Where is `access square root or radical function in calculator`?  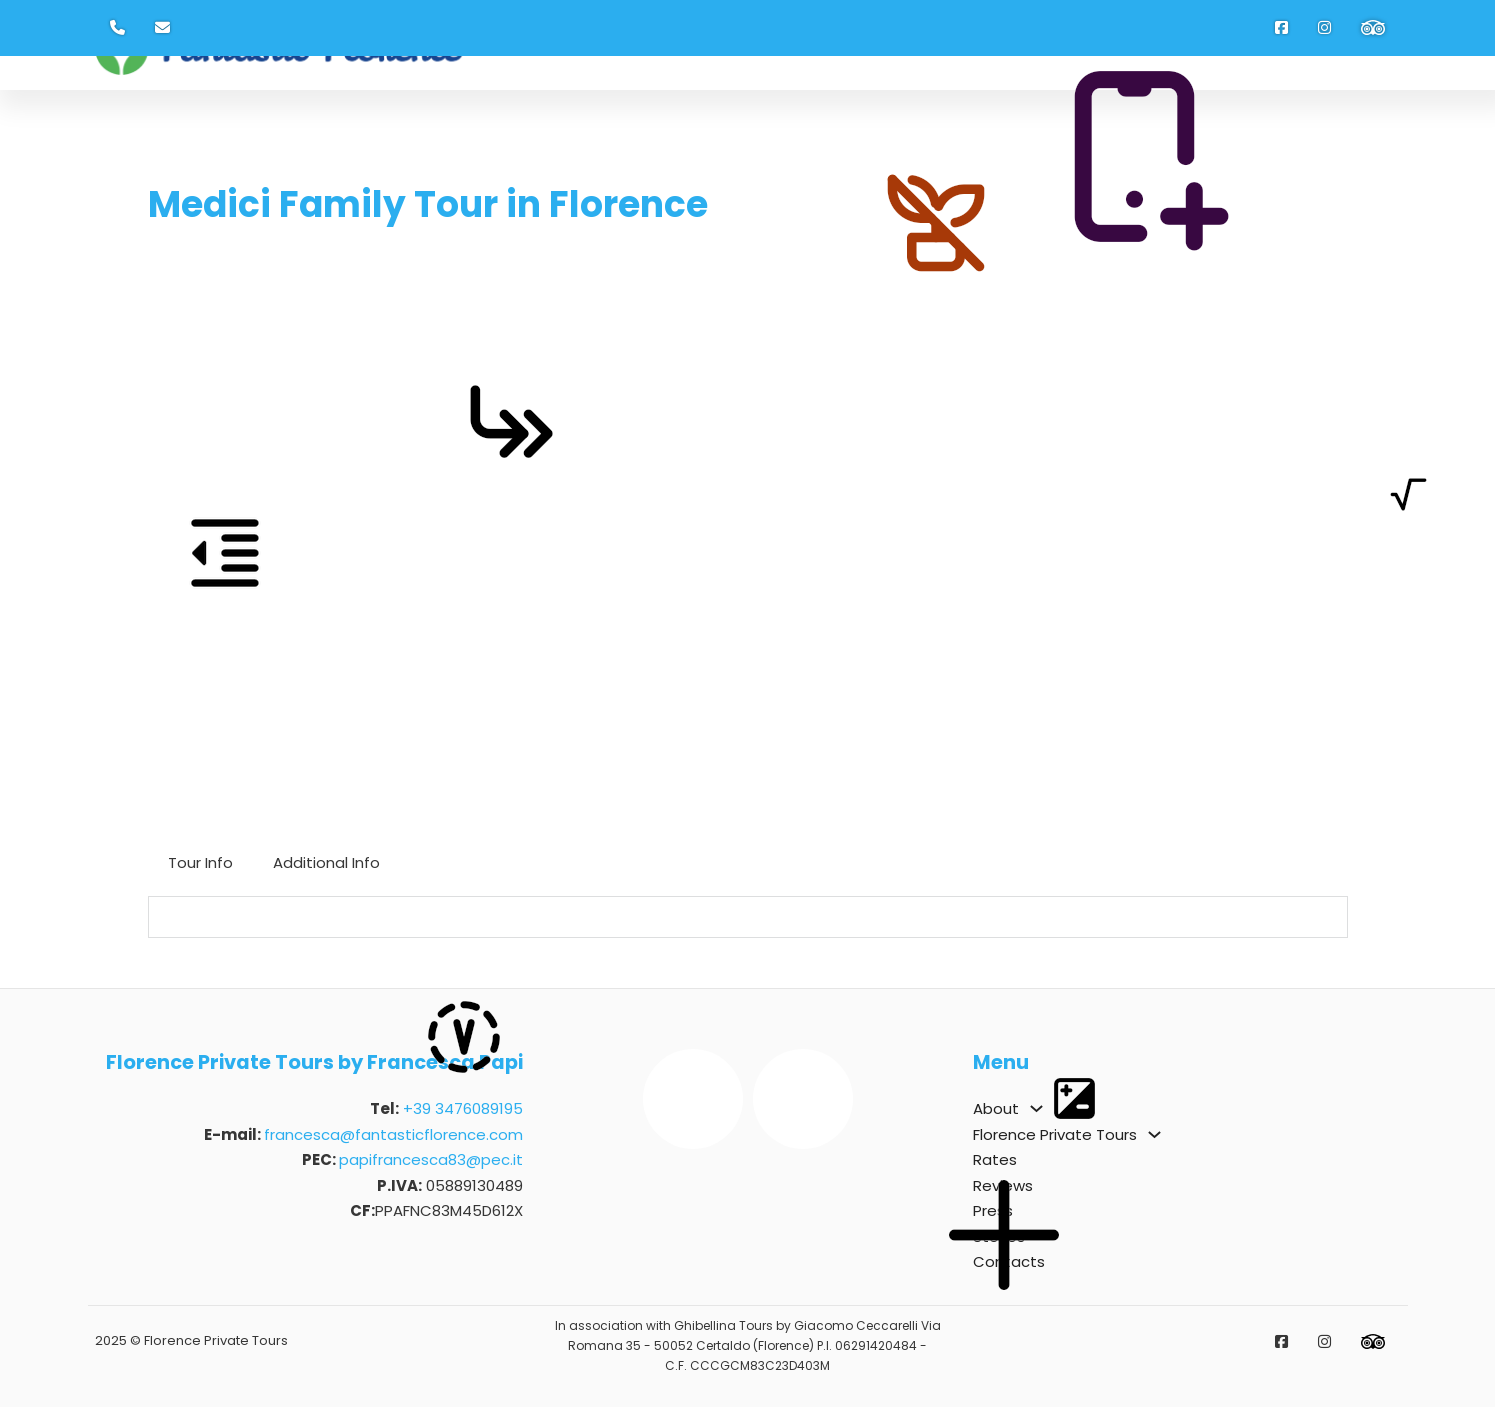
access square root or radical function in calculator is located at coordinates (1408, 494).